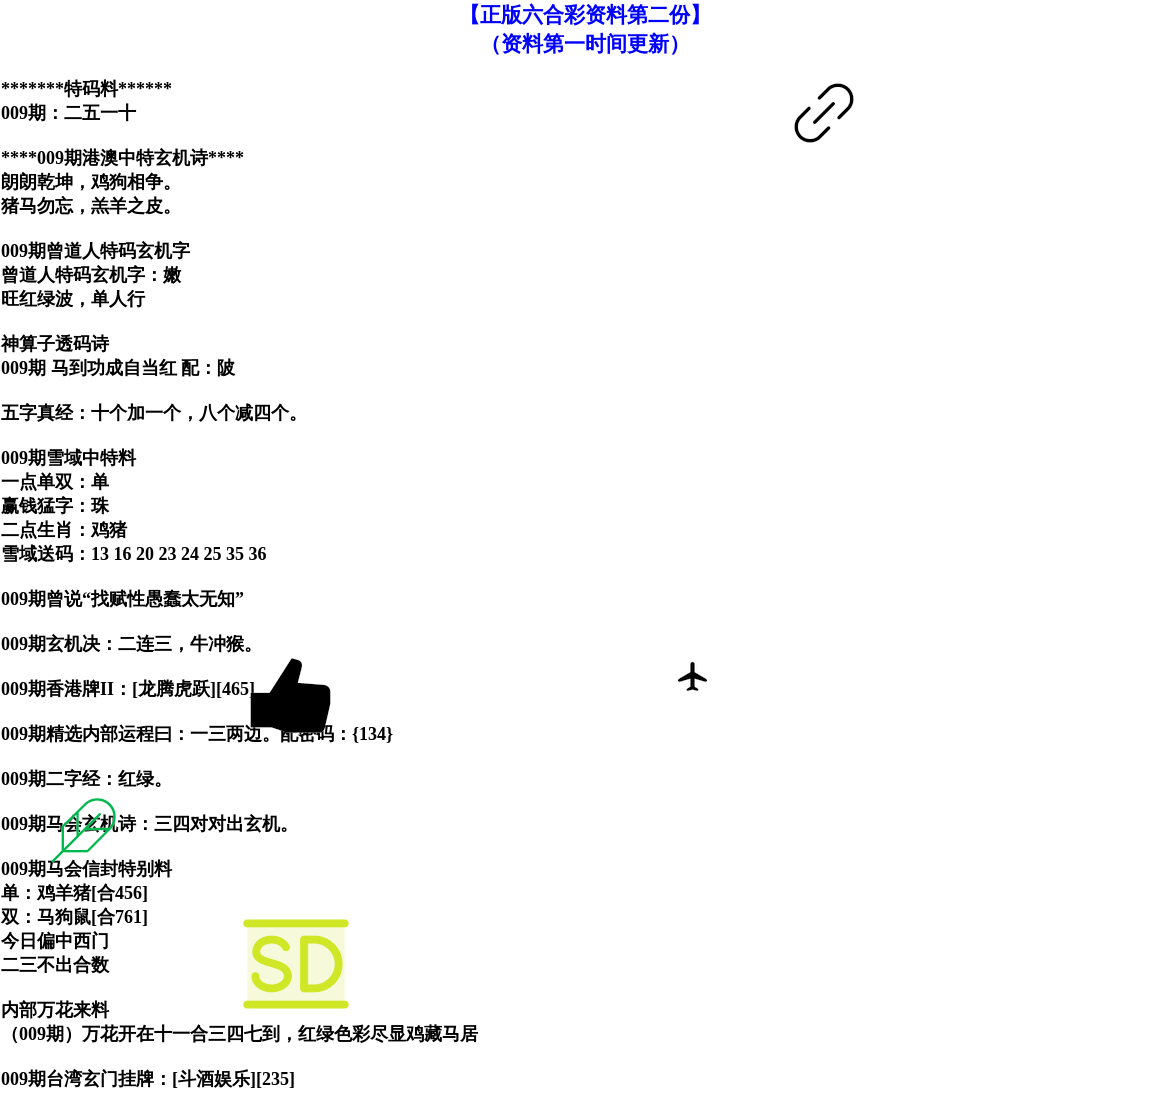 The width and height of the screenshot is (1169, 1093). Describe the element at coordinates (296, 964) in the screenshot. I see `indicates standard definition video quality` at that location.